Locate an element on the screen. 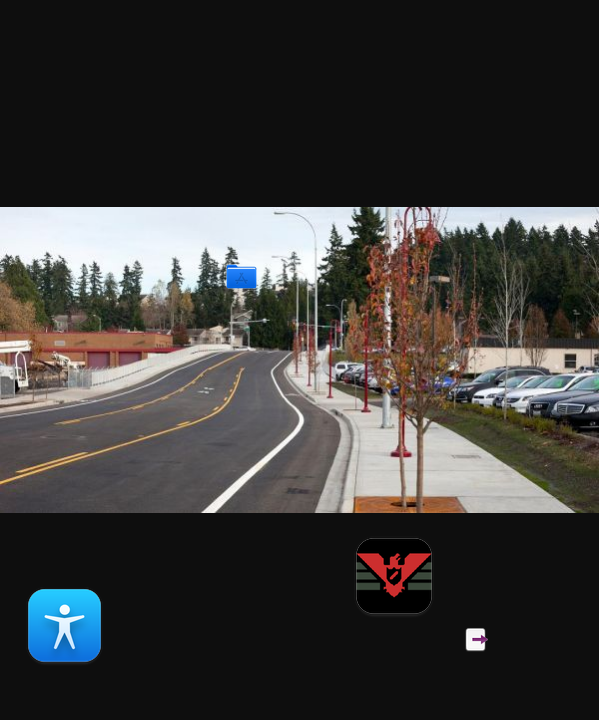 The height and width of the screenshot is (720, 599). launch papers, please game is located at coordinates (394, 576).